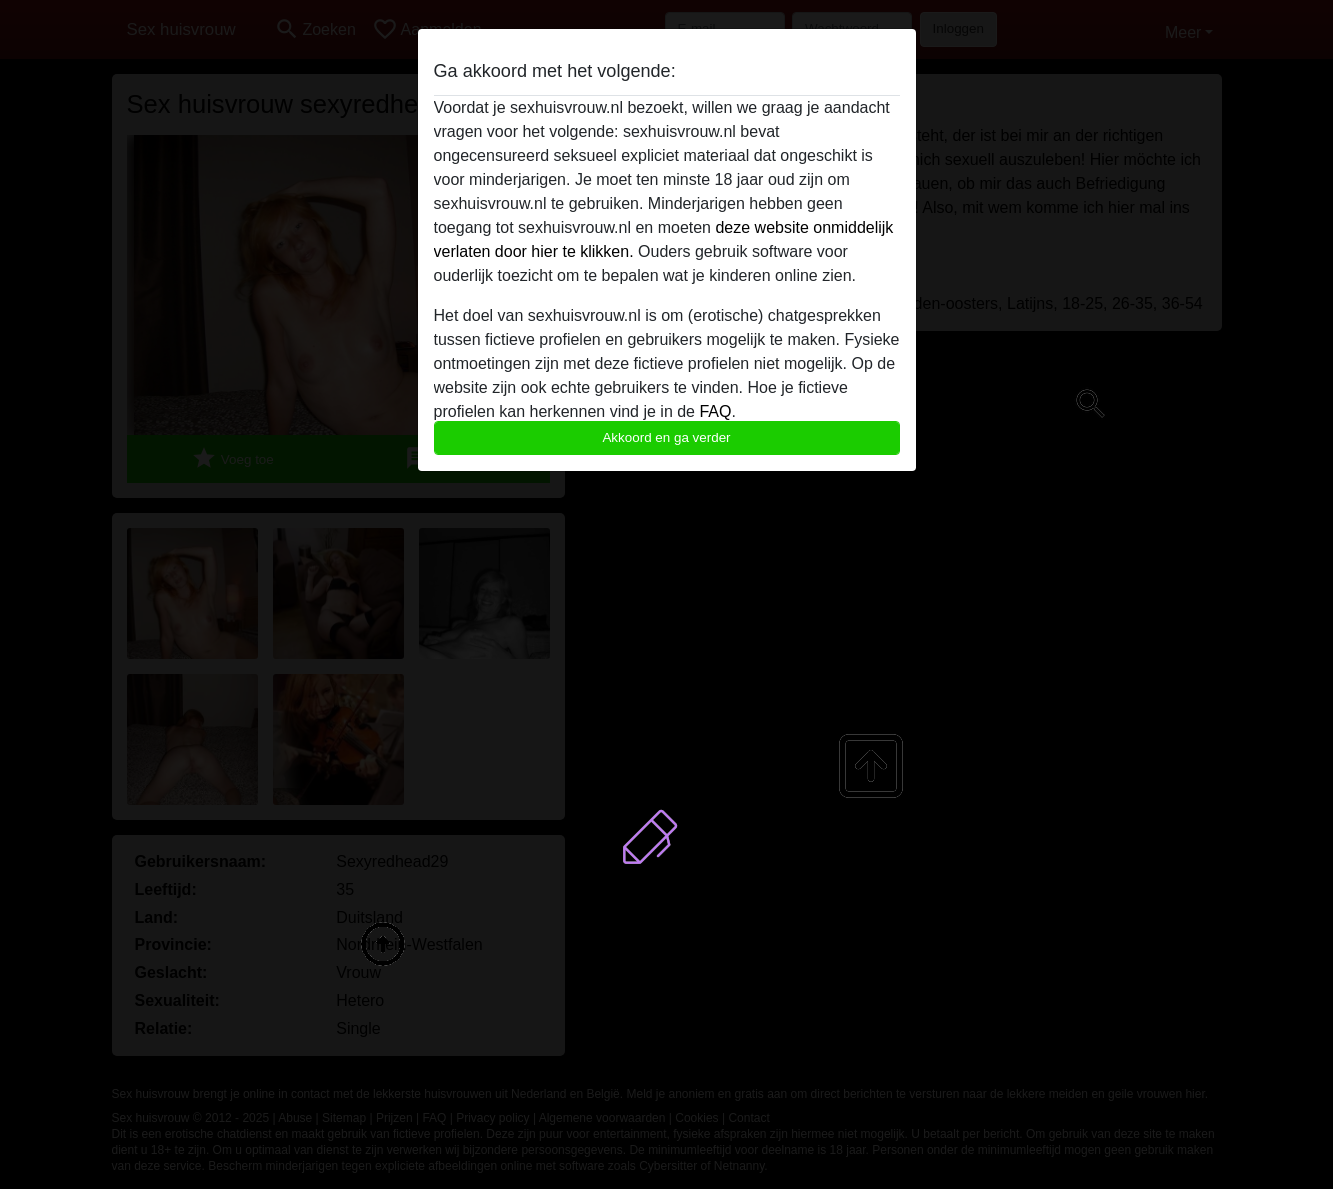 This screenshot has width=1333, height=1189. What do you see at coordinates (1091, 404) in the screenshot?
I see `search for content or items` at bounding box center [1091, 404].